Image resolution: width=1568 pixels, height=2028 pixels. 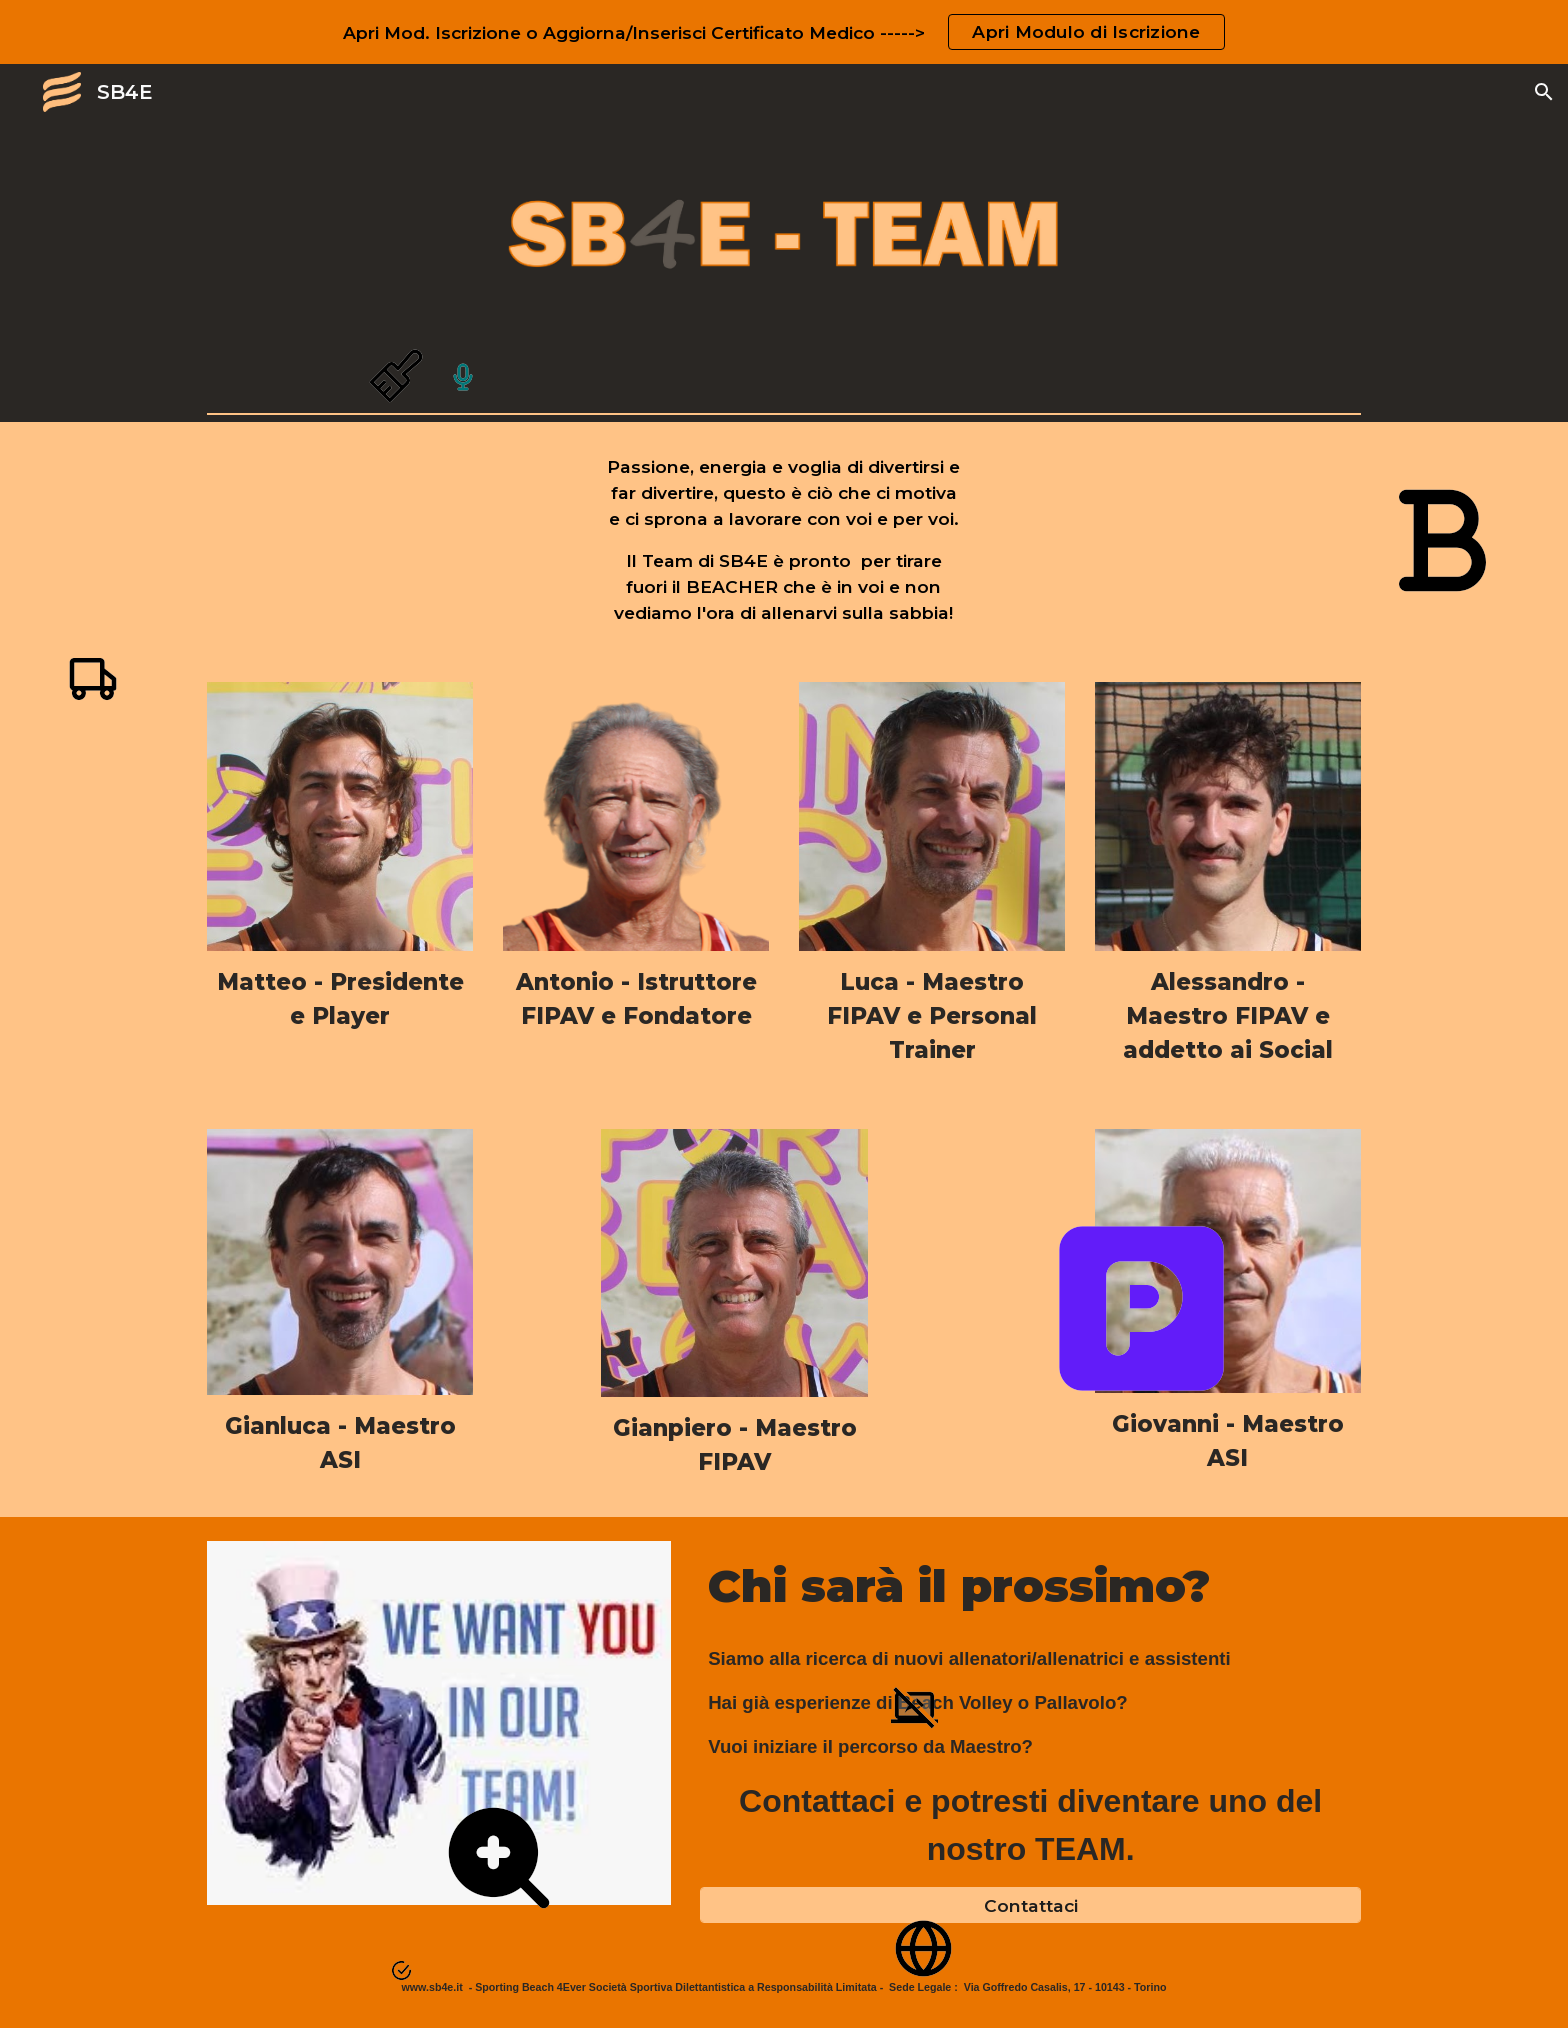 What do you see at coordinates (1442, 540) in the screenshot?
I see `apply bold formatting to selected text` at bounding box center [1442, 540].